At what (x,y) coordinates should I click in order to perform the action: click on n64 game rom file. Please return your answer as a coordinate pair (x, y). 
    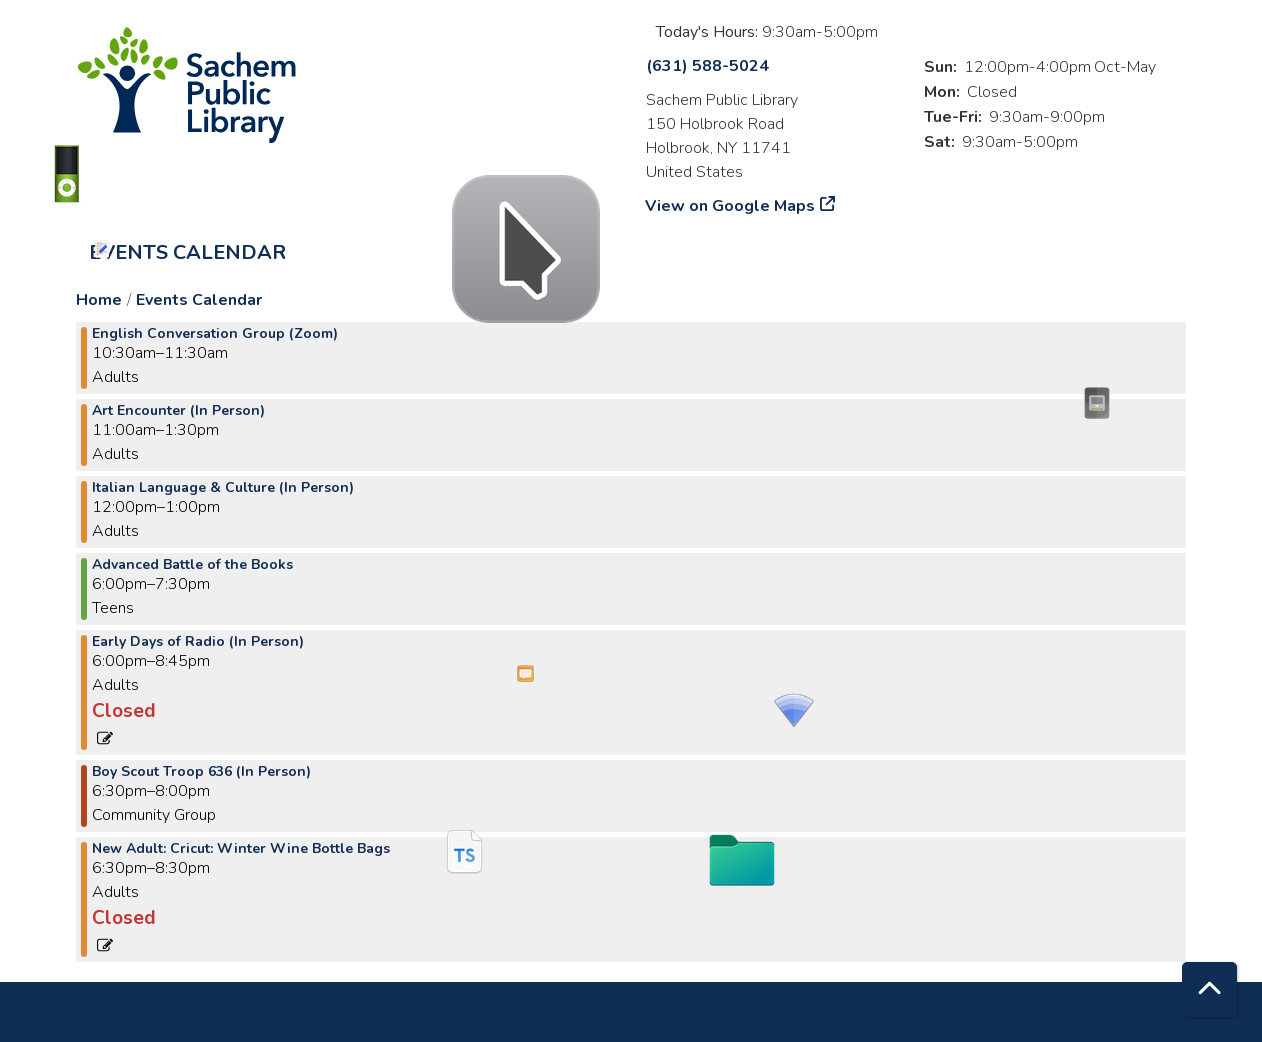
    Looking at the image, I should click on (1097, 403).